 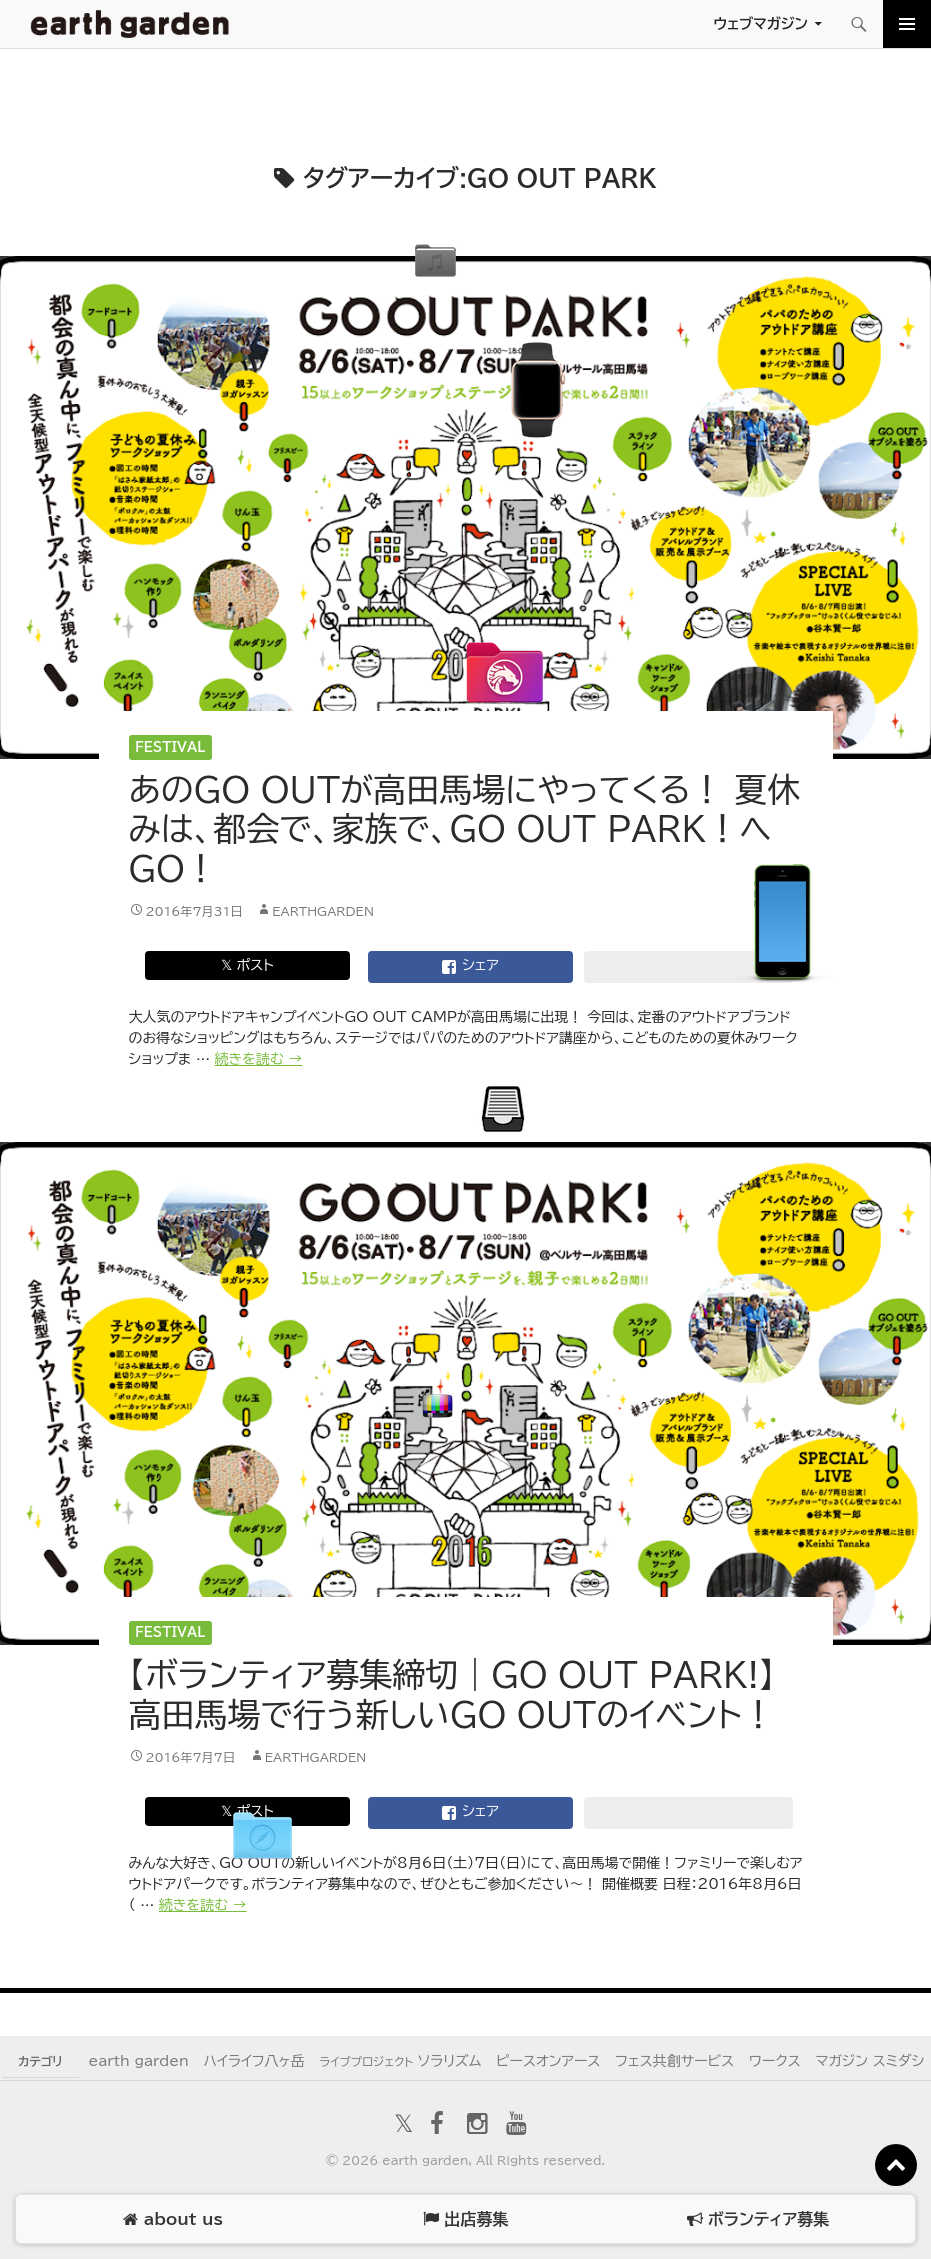 What do you see at coordinates (504, 674) in the screenshot?
I see `open garuda linux system folder` at bounding box center [504, 674].